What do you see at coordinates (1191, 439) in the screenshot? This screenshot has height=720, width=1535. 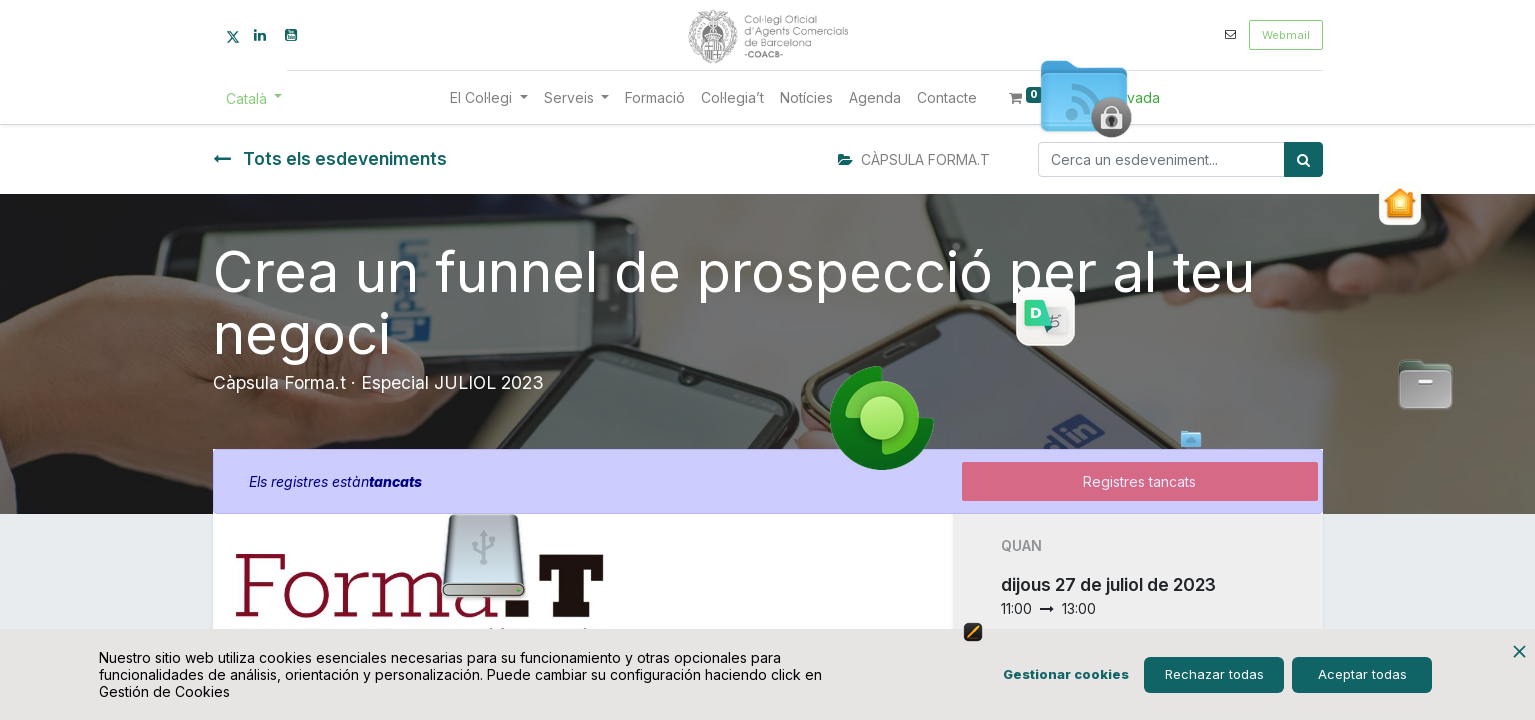 I see `access cloud-synced files and folders` at bounding box center [1191, 439].